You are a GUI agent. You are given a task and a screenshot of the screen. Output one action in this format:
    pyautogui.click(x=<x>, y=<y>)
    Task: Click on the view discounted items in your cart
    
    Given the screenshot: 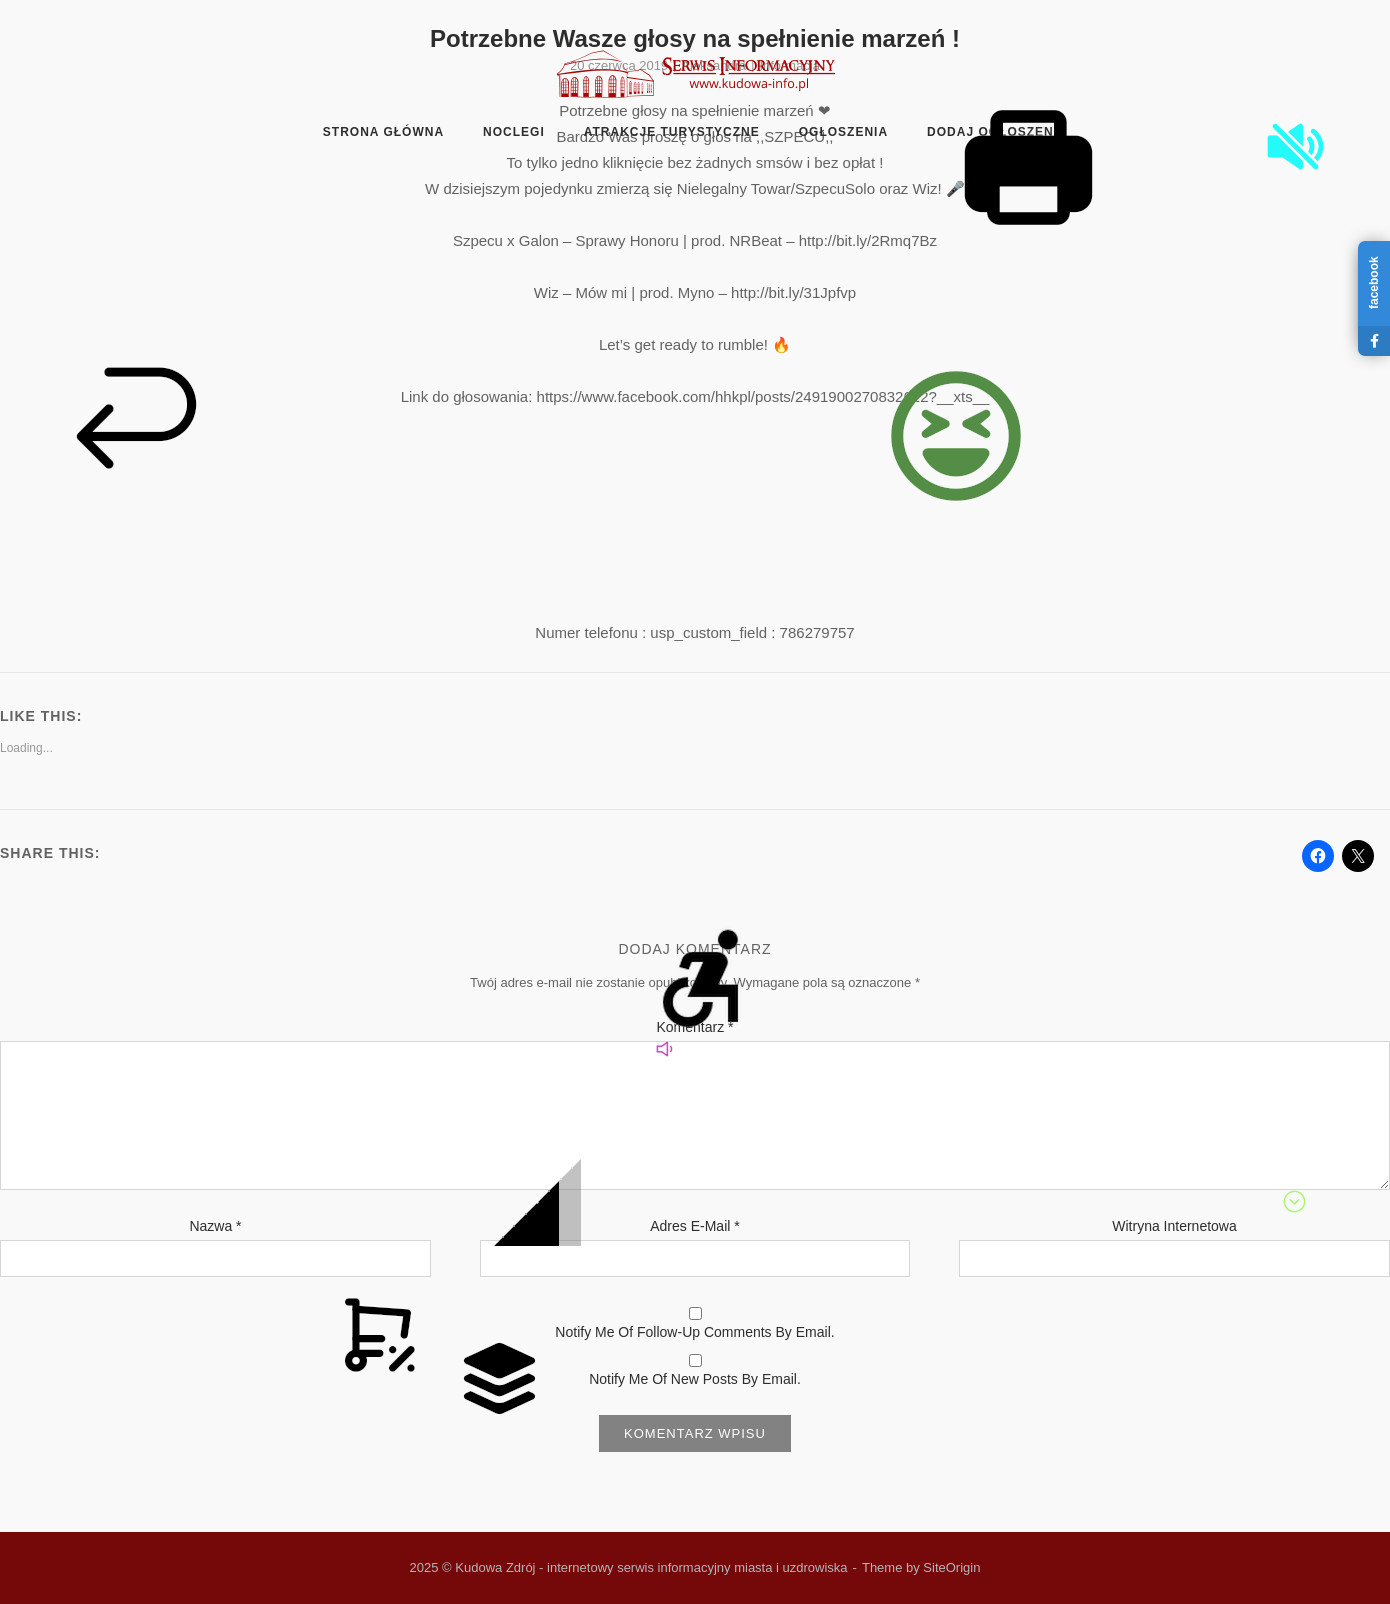 What is the action you would take?
    pyautogui.click(x=378, y=1335)
    